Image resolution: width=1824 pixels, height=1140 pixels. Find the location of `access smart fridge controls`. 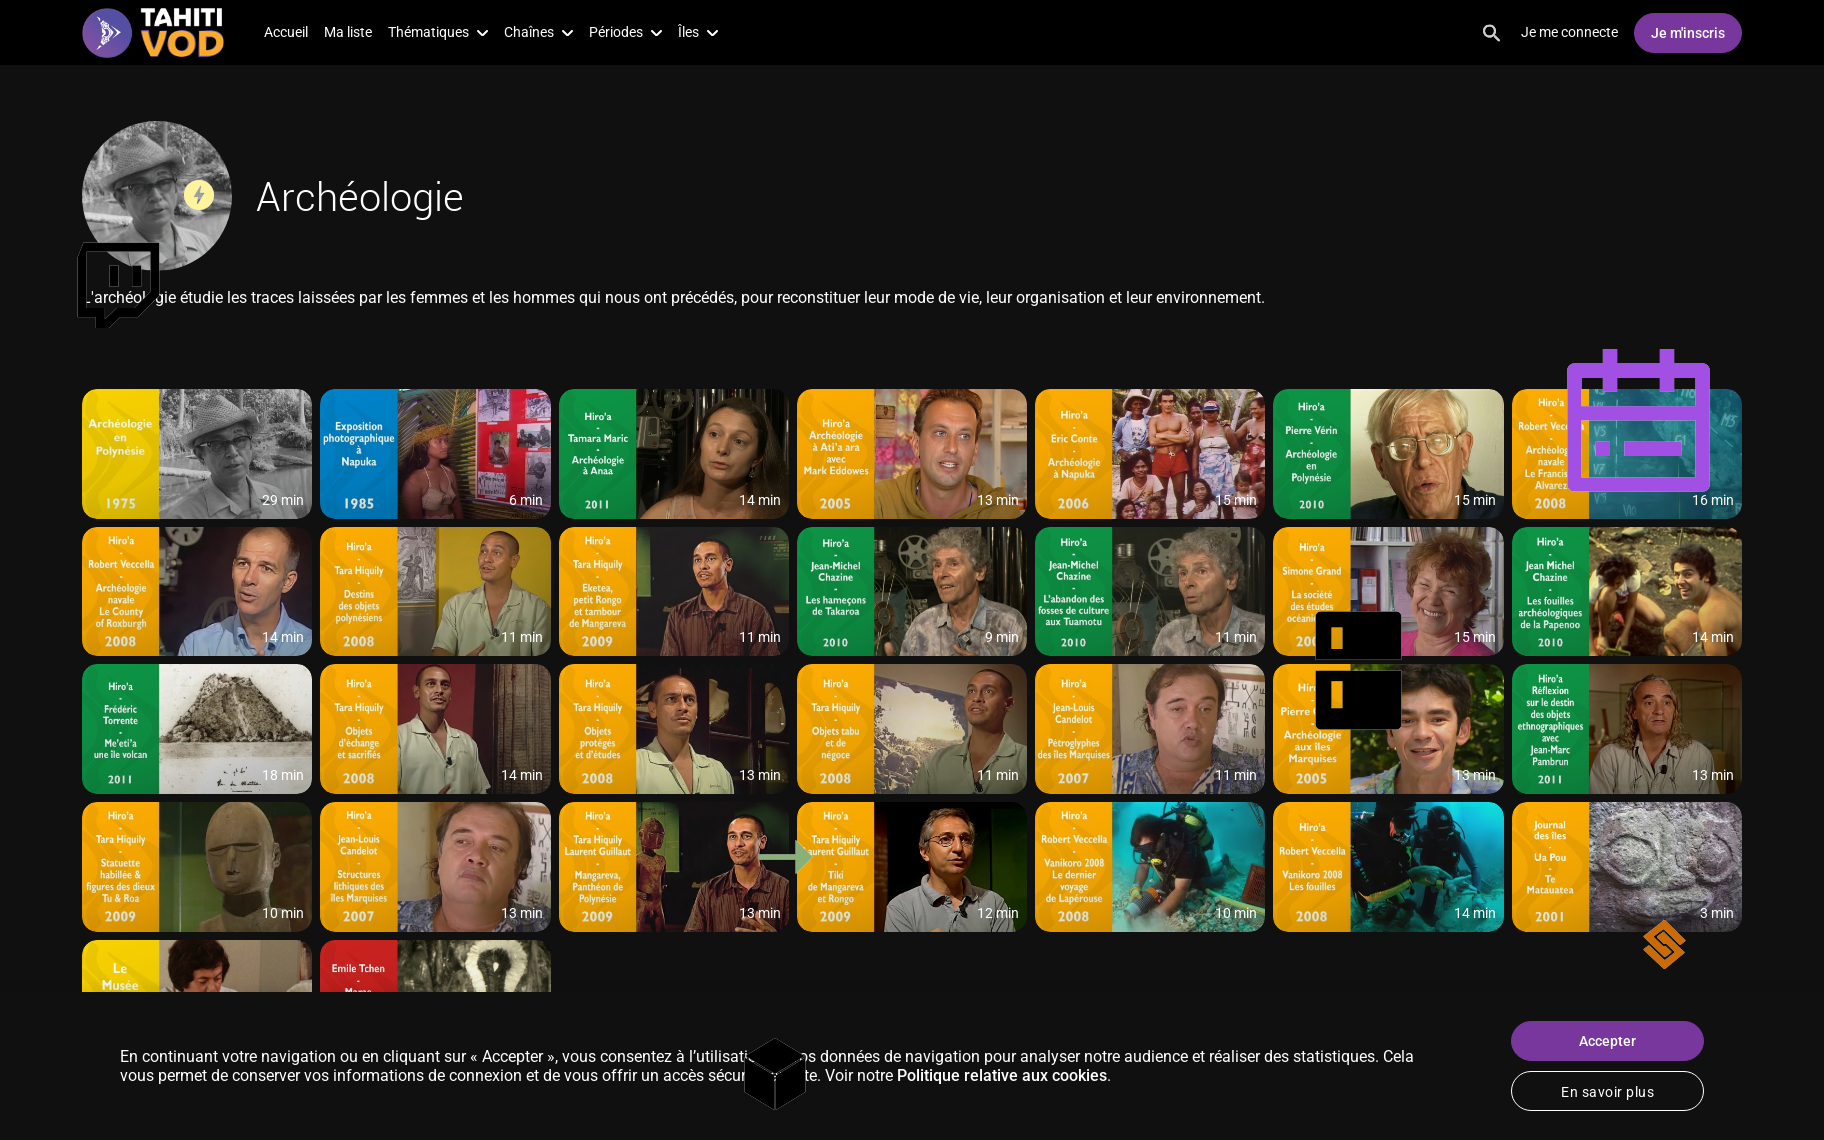

access smart fridge controls is located at coordinates (1358, 670).